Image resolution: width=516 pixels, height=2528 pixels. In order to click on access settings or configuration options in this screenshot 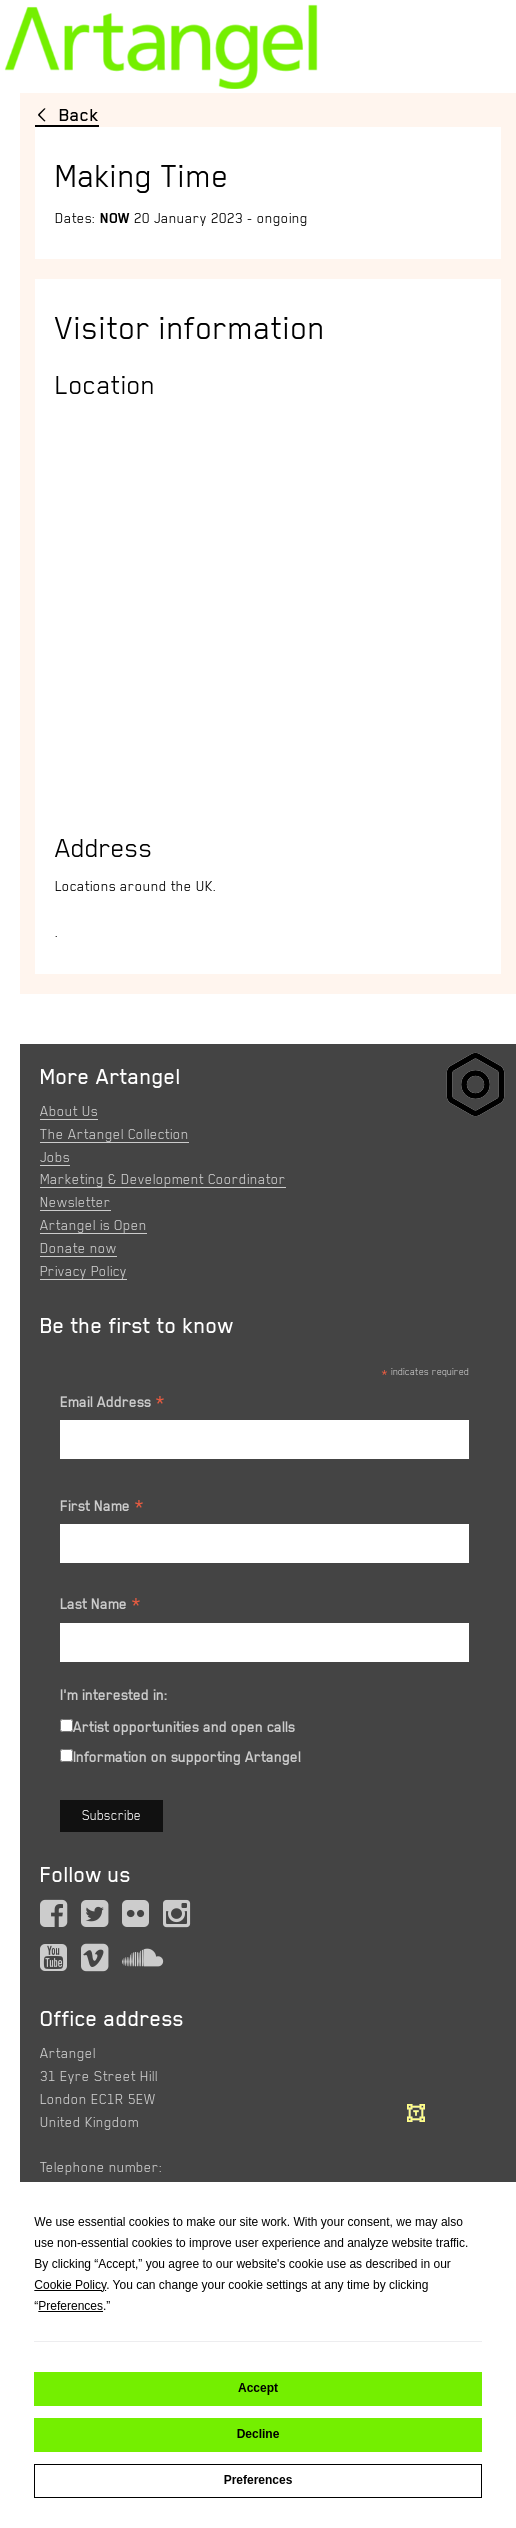, I will do `click(475, 1084)`.